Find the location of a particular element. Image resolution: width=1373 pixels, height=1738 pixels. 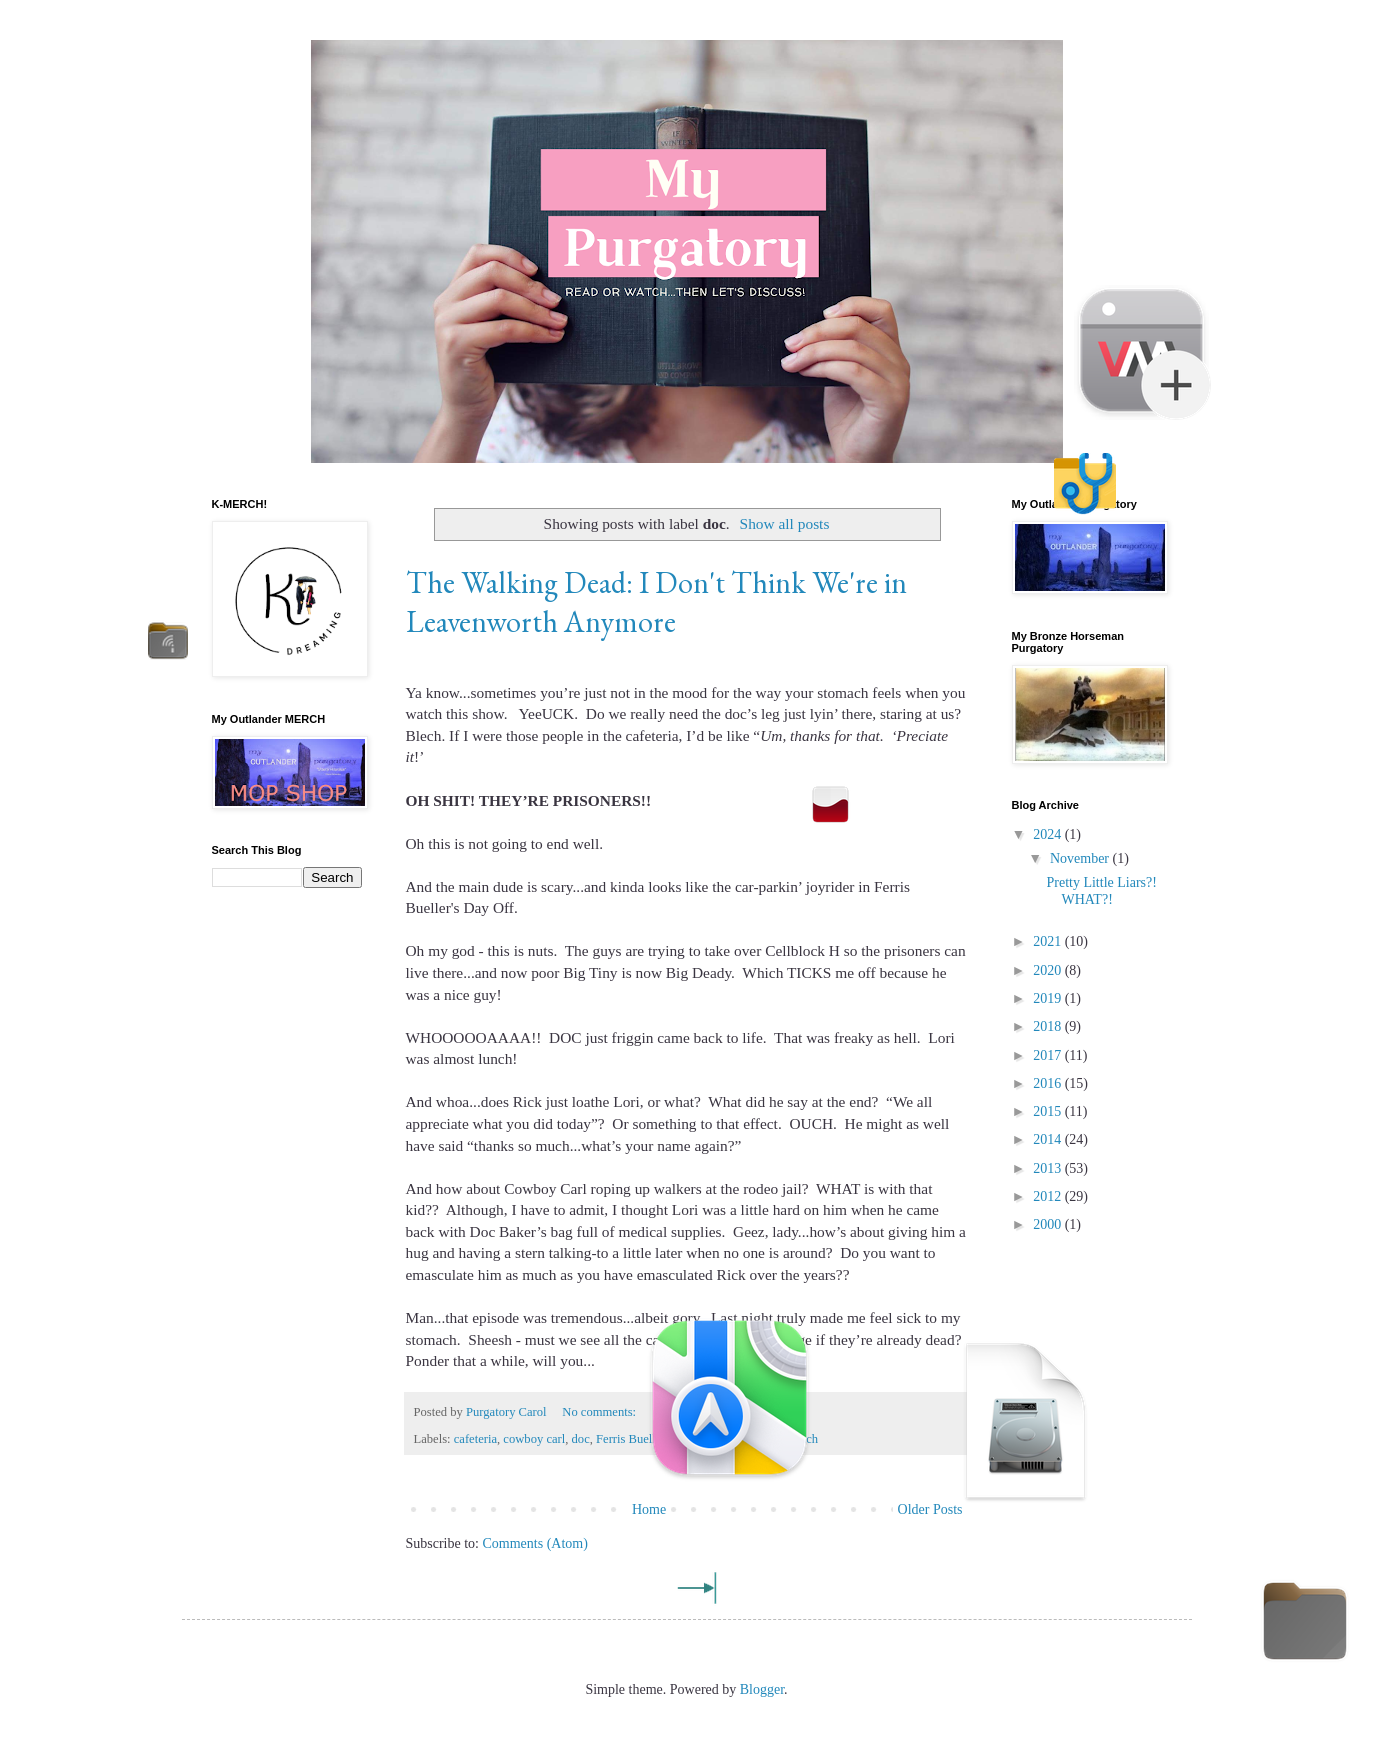

mount a disk image file is located at coordinates (1025, 1424).